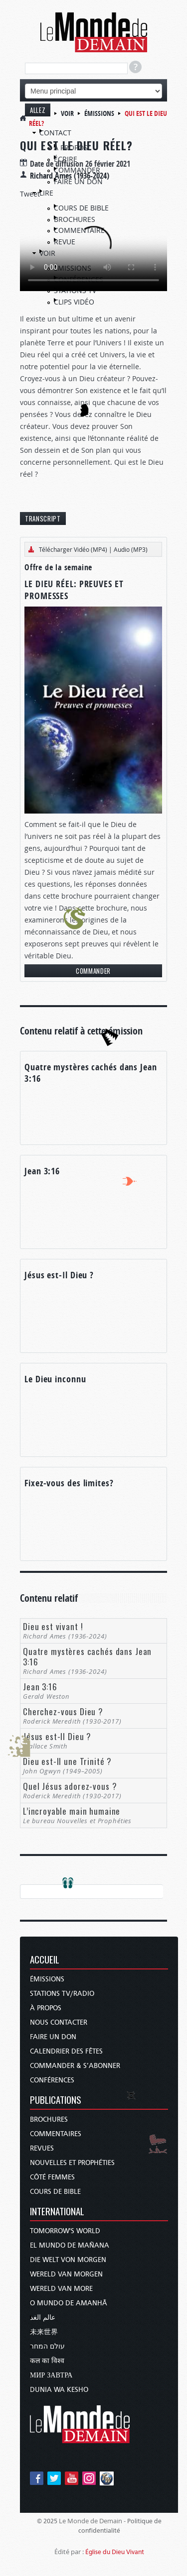 This screenshot has height=2576, width=187. I want to click on abstract game icon or badge element, so click(131, 2095).